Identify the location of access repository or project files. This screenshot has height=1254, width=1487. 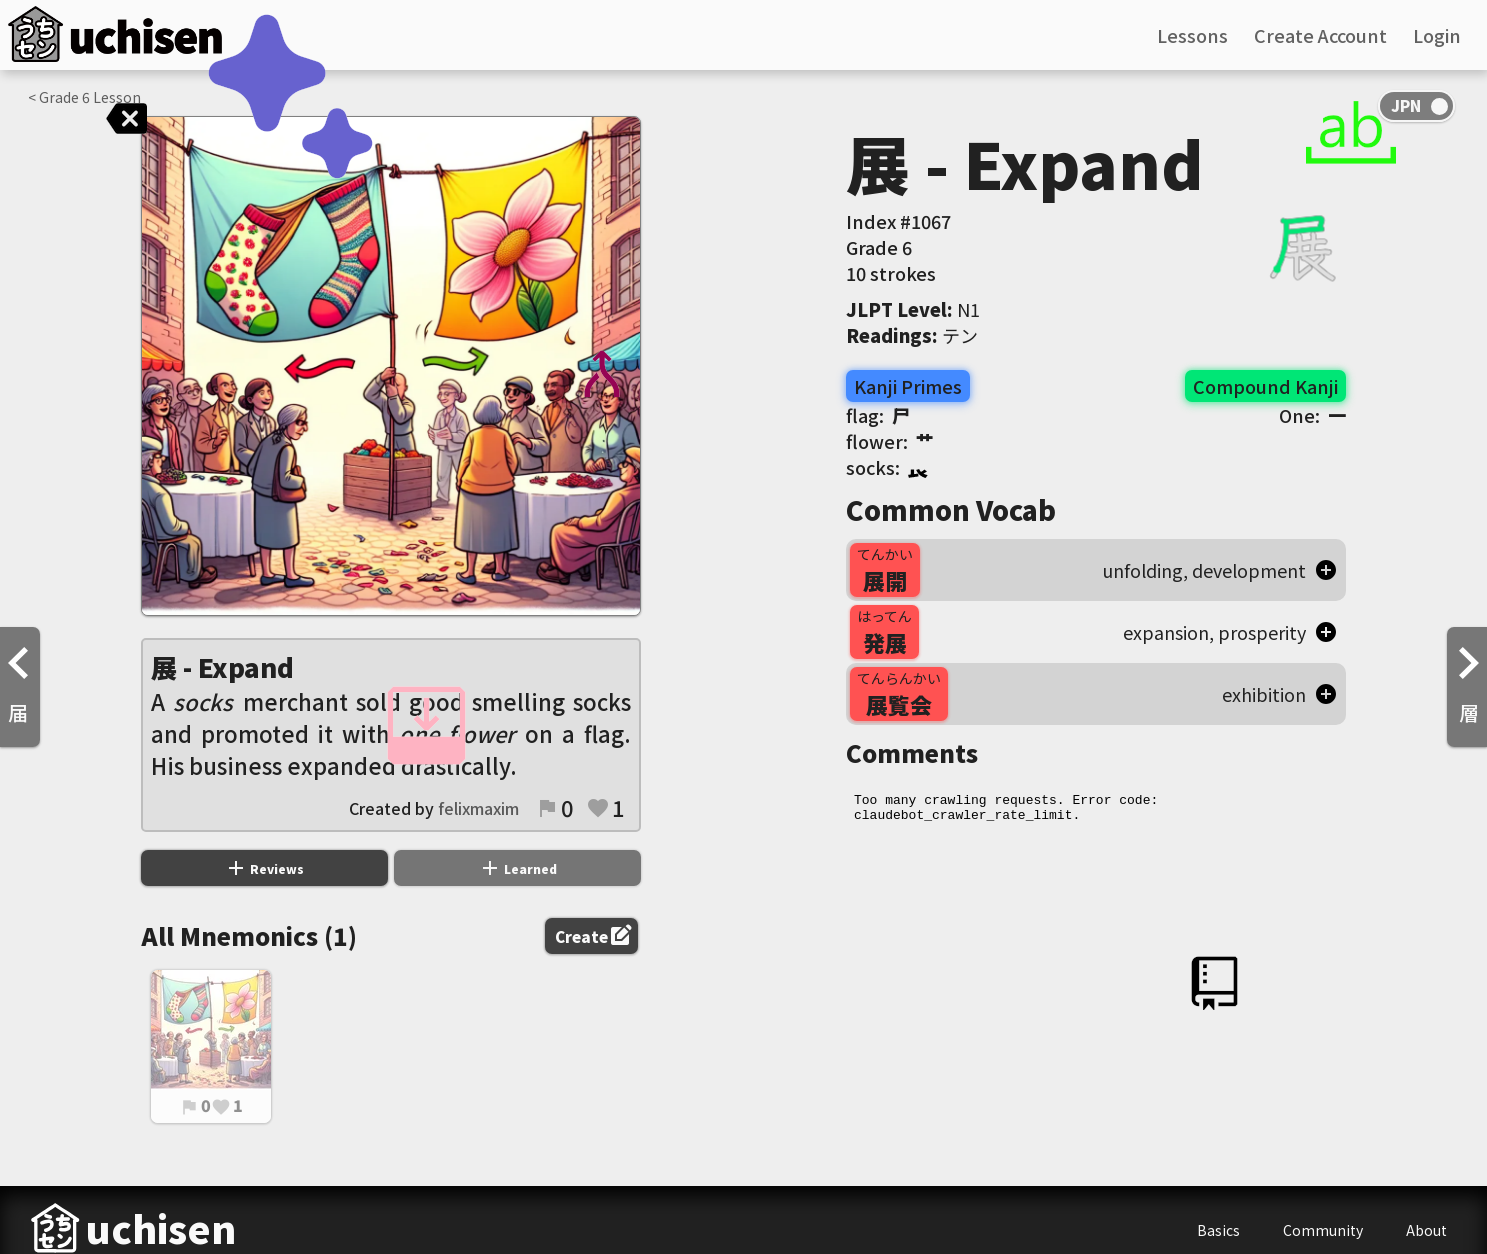
(1214, 979).